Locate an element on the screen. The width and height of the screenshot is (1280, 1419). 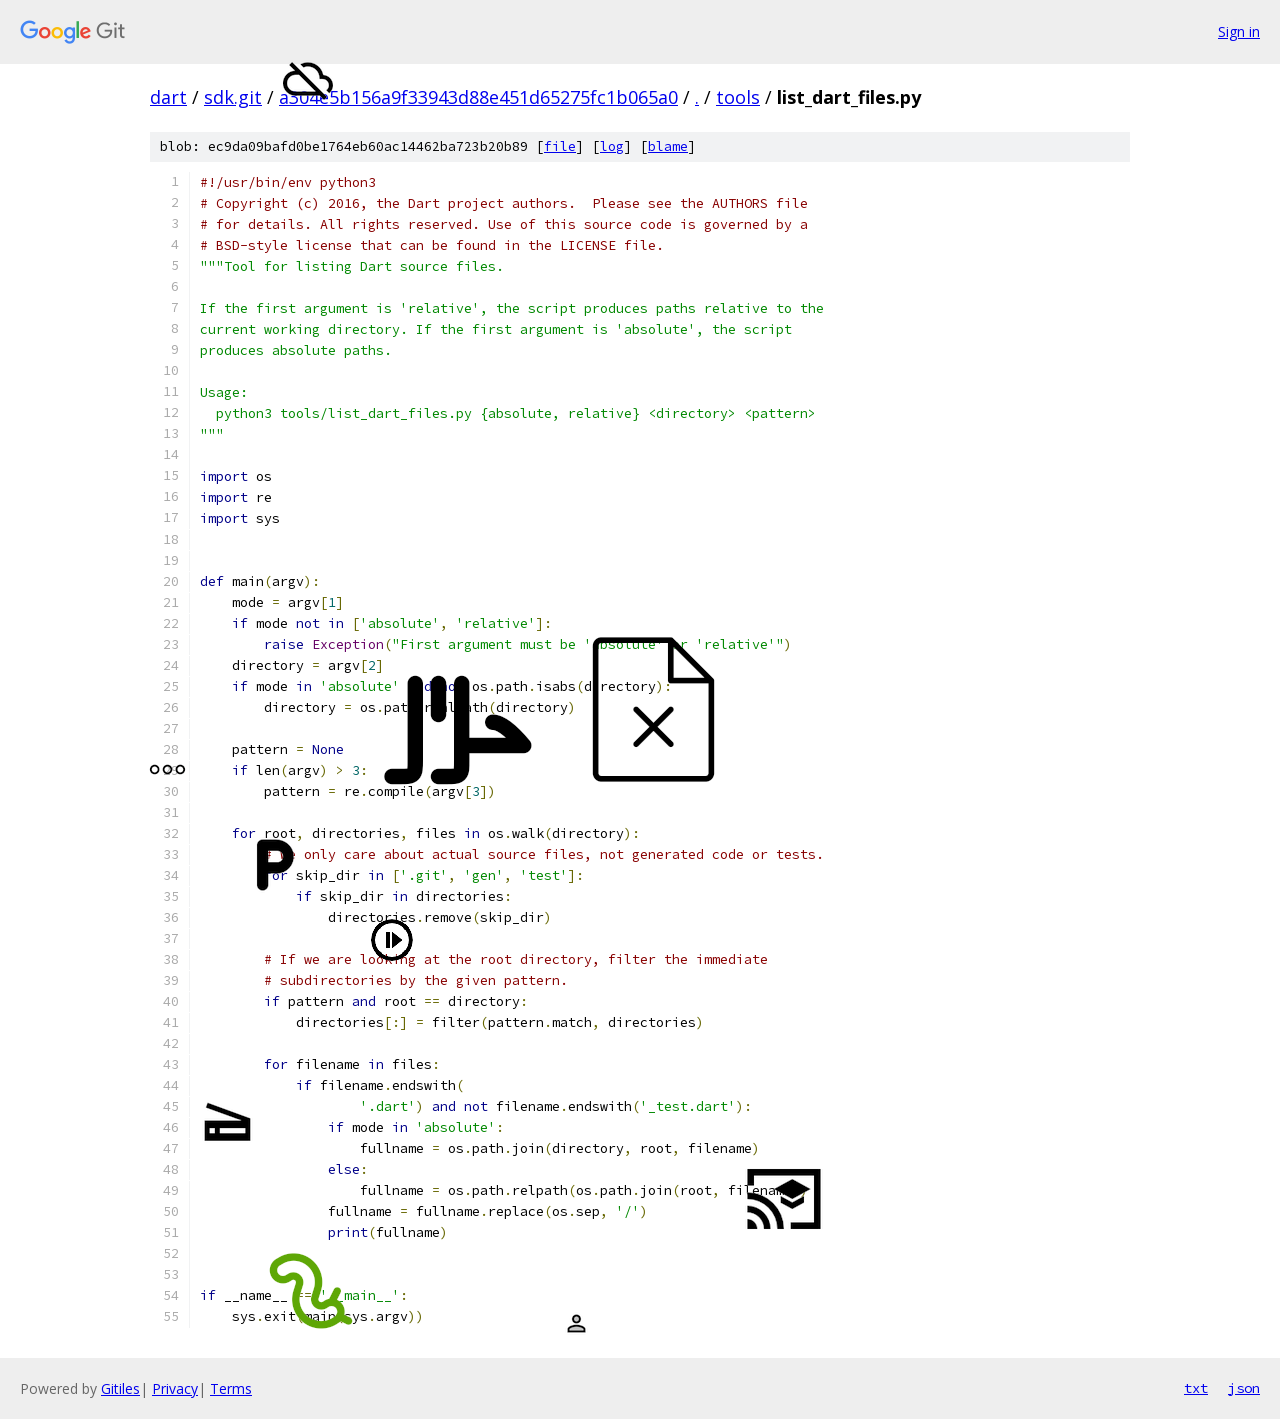
cast or share screen to a classroom display is located at coordinates (784, 1199).